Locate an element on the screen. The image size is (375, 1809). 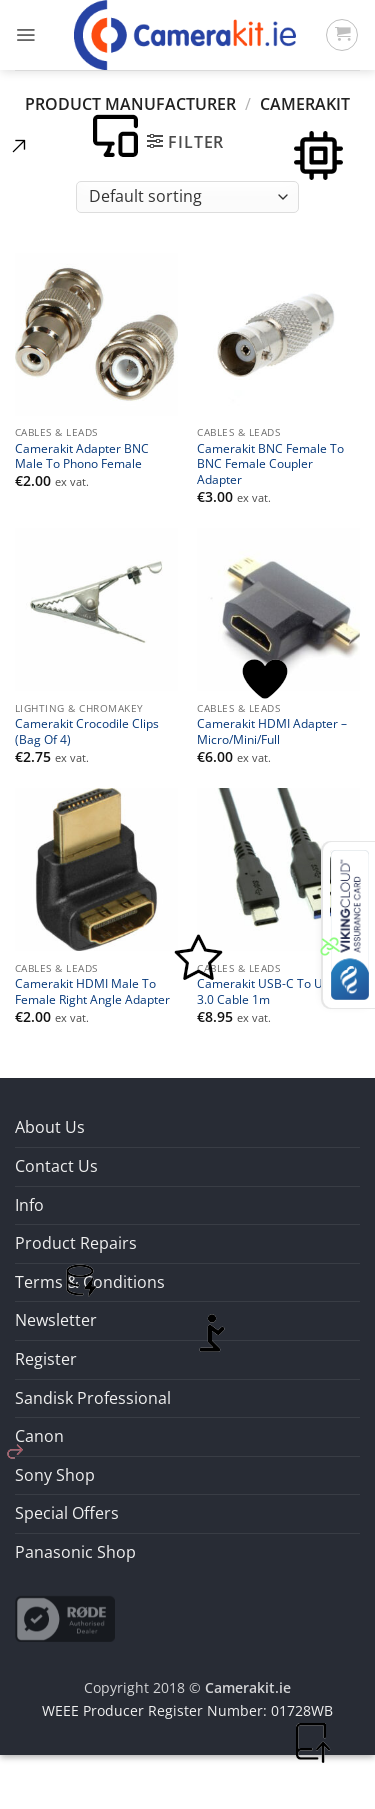
view system or hardware information is located at coordinates (318, 155).